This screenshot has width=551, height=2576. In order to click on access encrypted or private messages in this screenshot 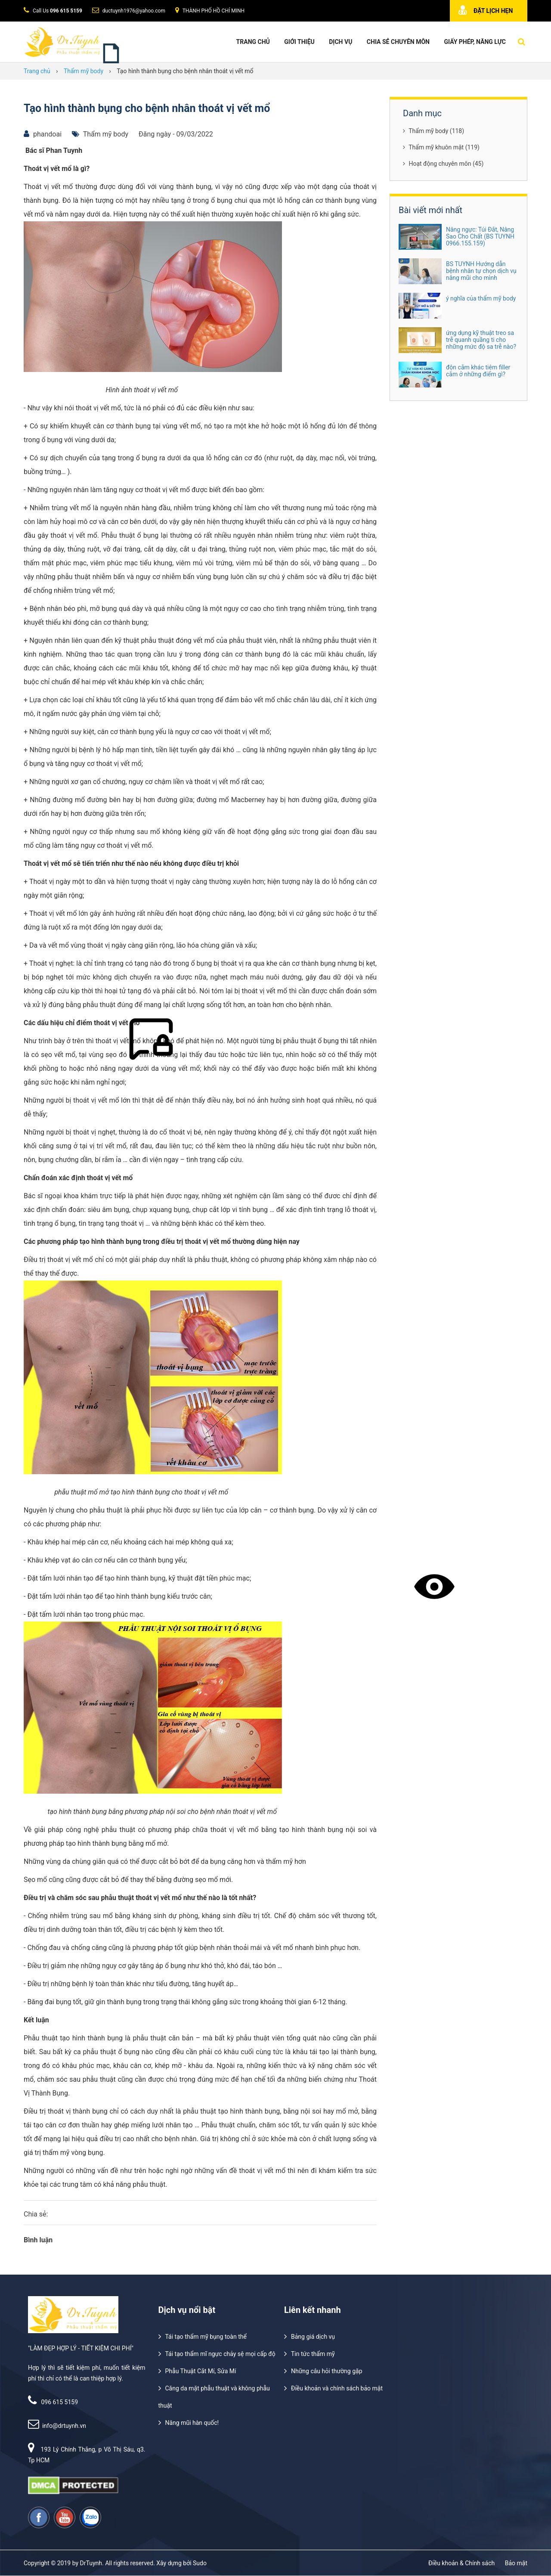, I will do `click(151, 1038)`.